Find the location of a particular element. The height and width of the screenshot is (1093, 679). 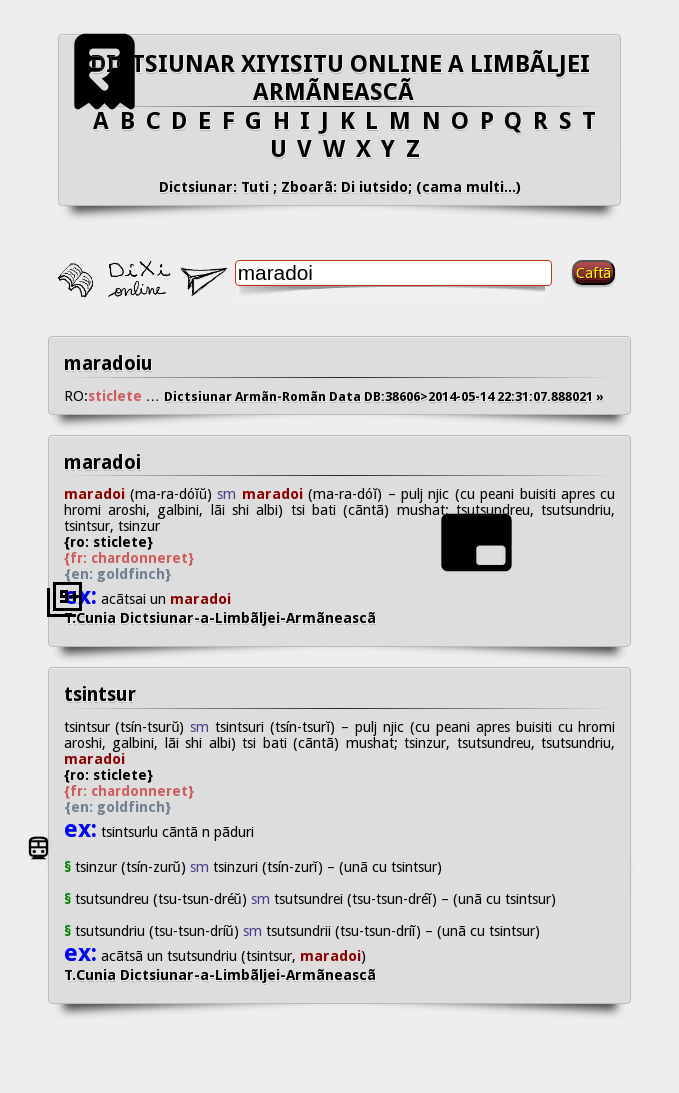

get subway or metro directions is located at coordinates (38, 848).